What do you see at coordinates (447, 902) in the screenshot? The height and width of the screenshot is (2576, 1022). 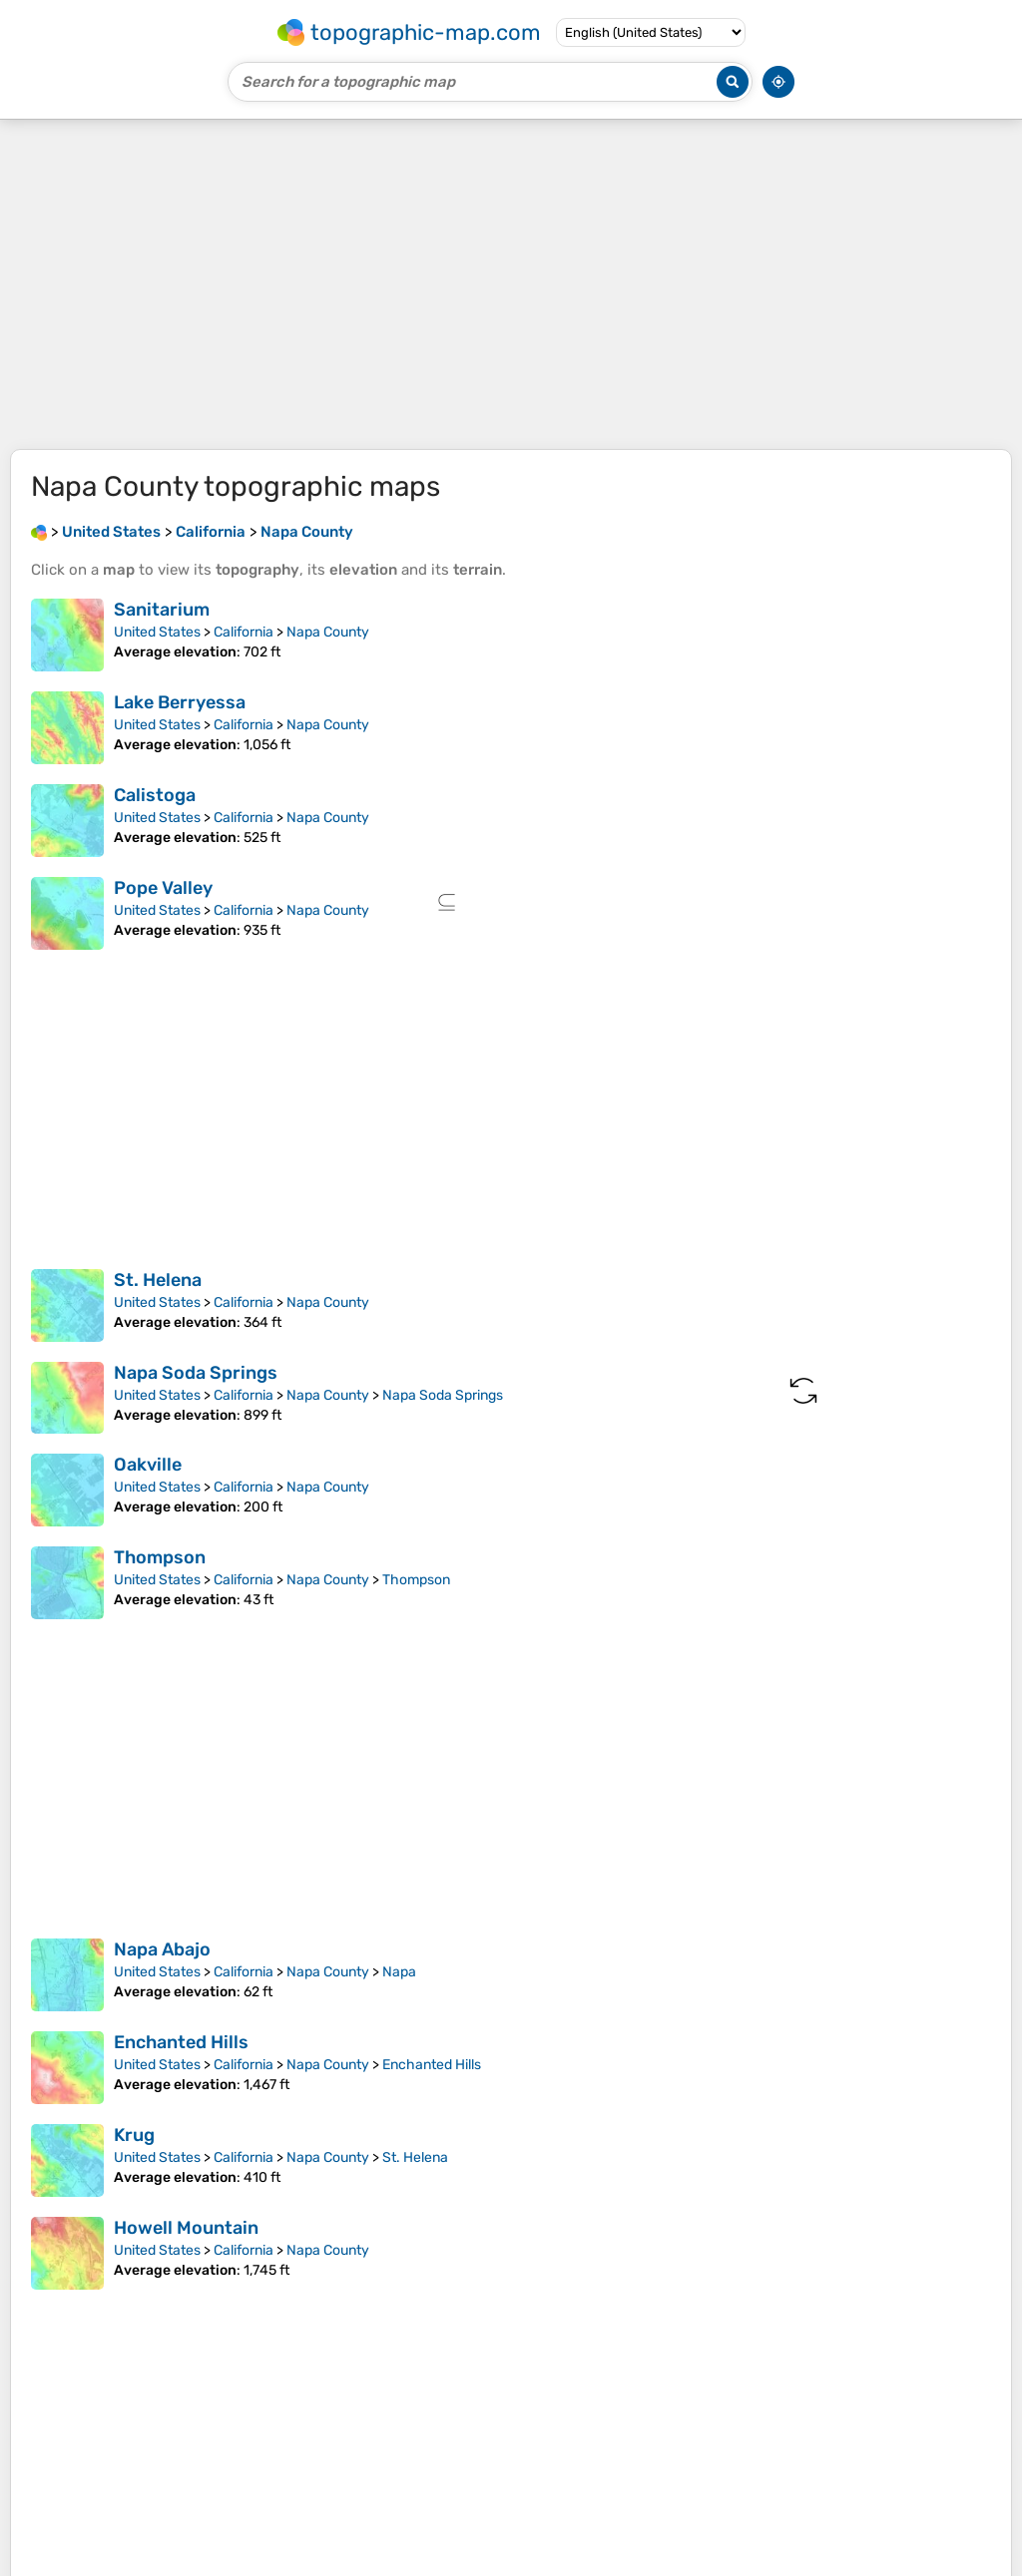 I see `indicates a subset relationship in mathematical notation` at bounding box center [447, 902].